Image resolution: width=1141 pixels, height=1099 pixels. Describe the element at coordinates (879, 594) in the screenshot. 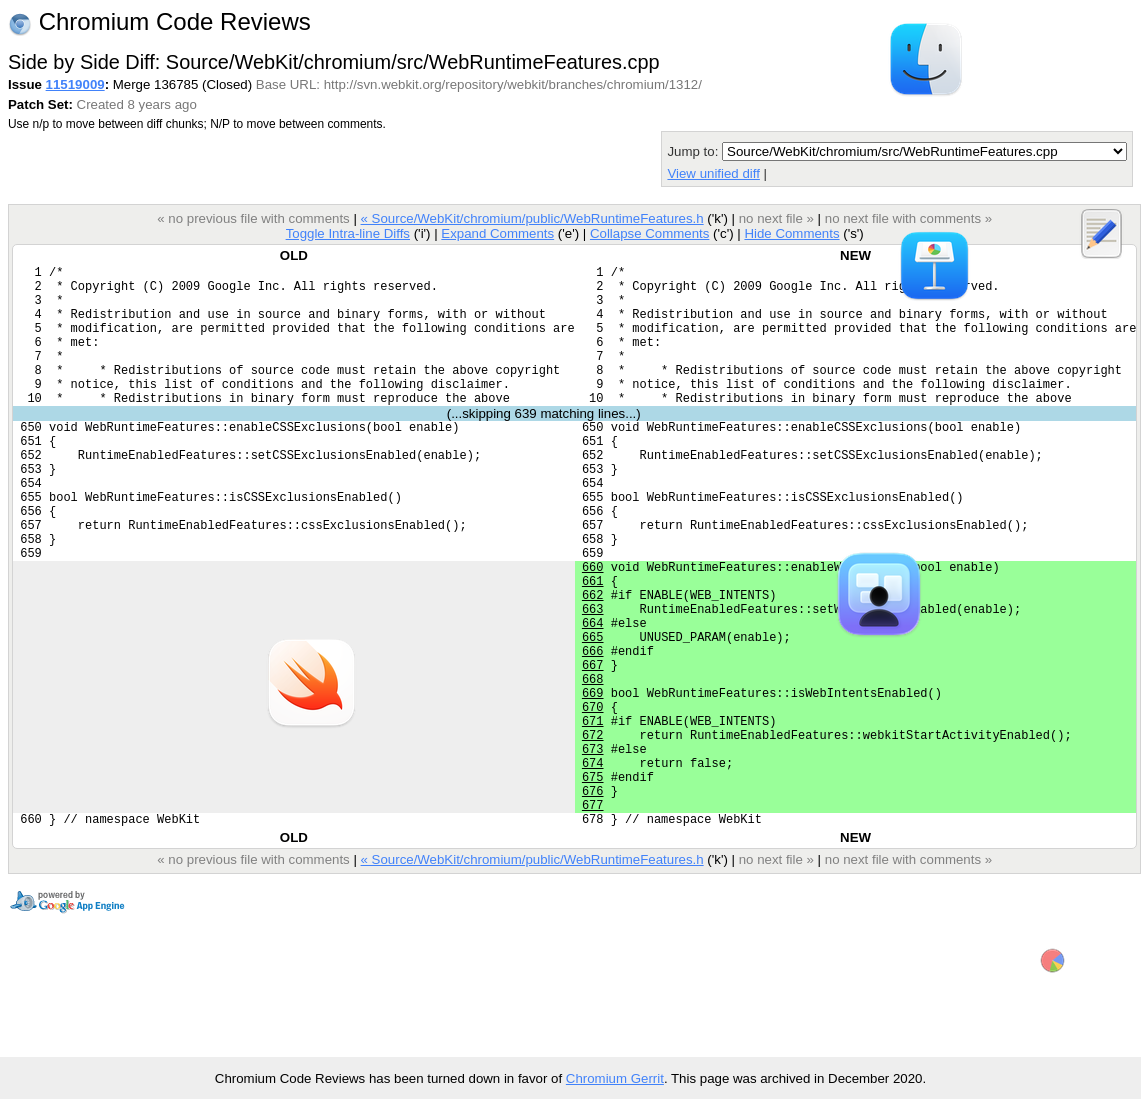

I see `open the screen sharing app` at that location.